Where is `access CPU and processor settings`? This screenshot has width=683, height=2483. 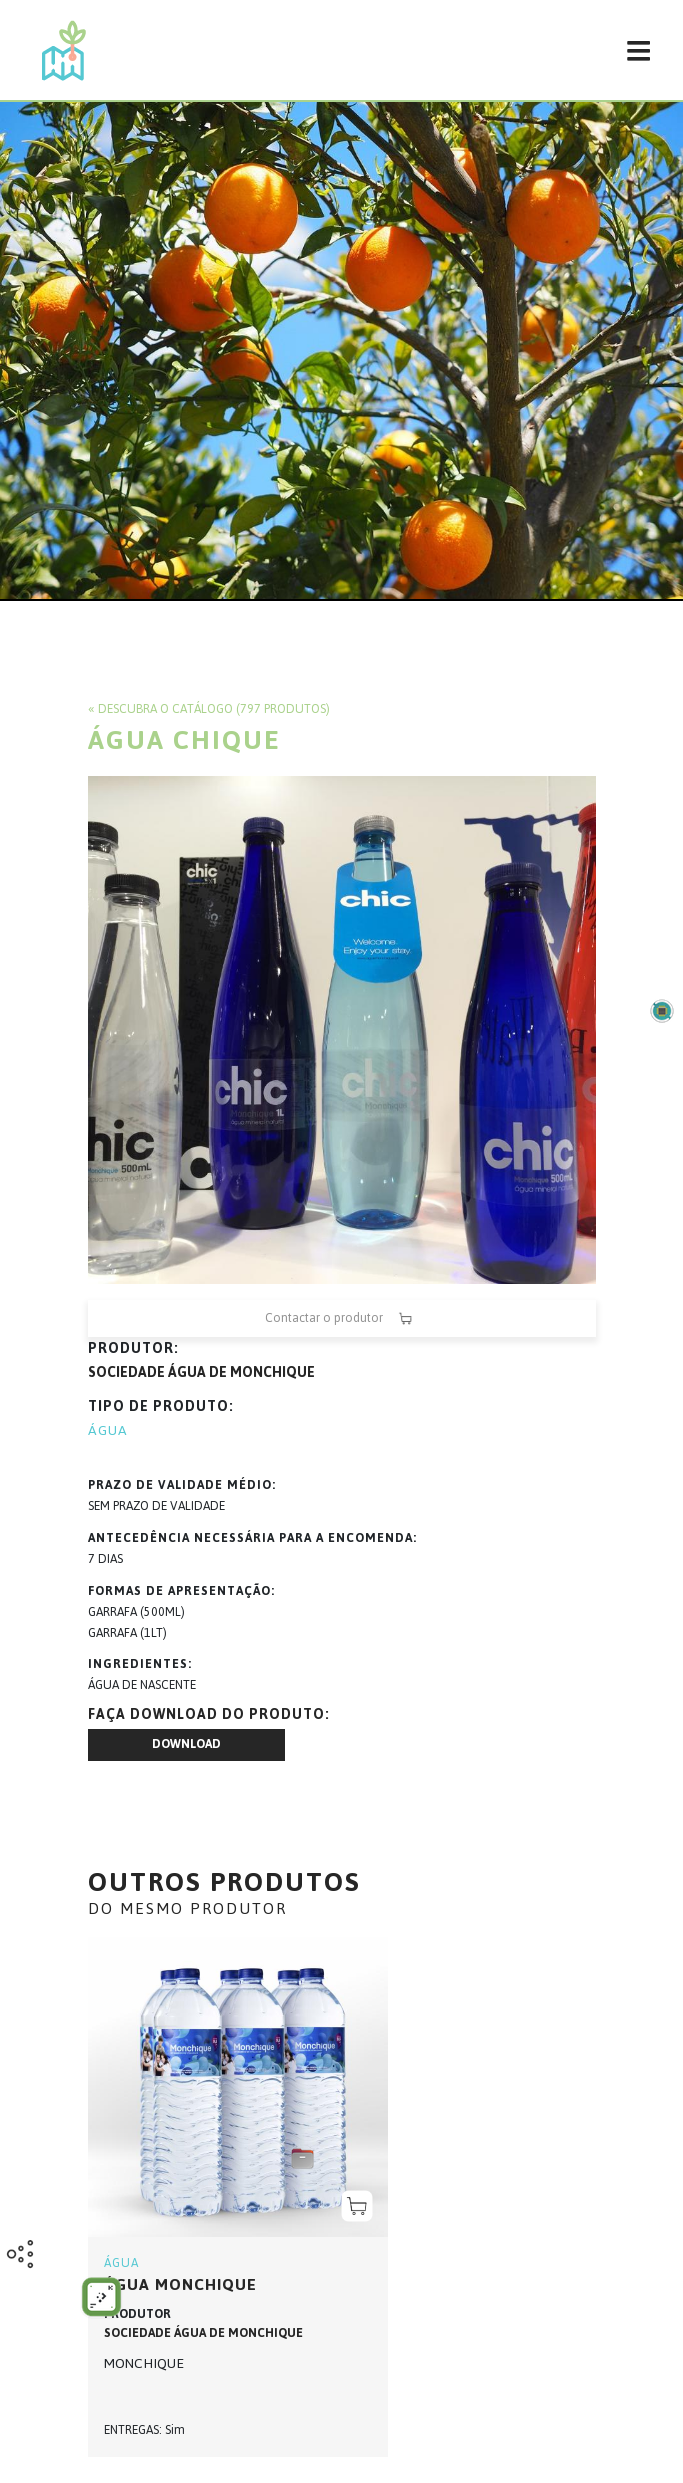 access CPU and processor settings is located at coordinates (101, 2297).